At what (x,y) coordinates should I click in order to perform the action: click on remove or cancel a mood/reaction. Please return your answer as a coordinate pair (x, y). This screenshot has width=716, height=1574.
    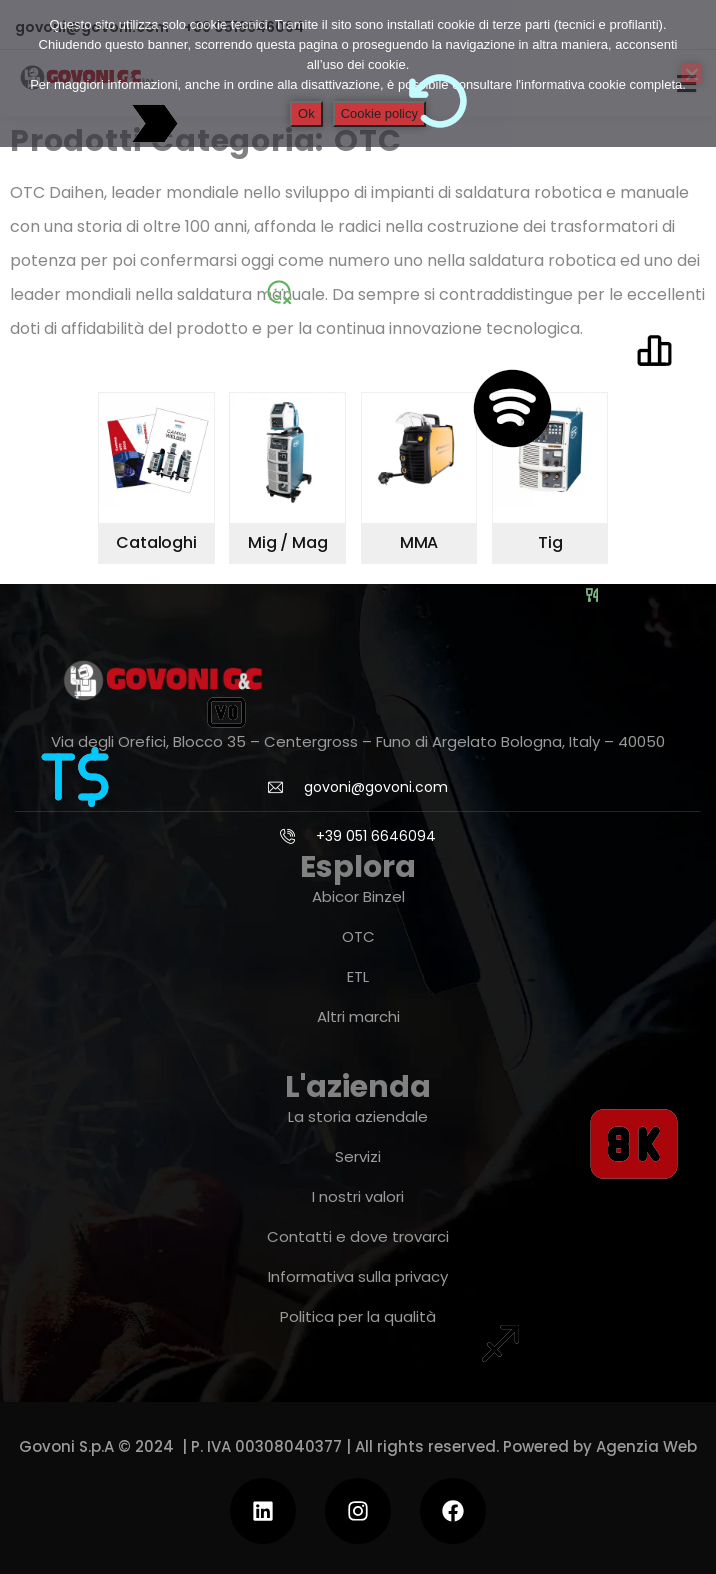
    Looking at the image, I should click on (279, 292).